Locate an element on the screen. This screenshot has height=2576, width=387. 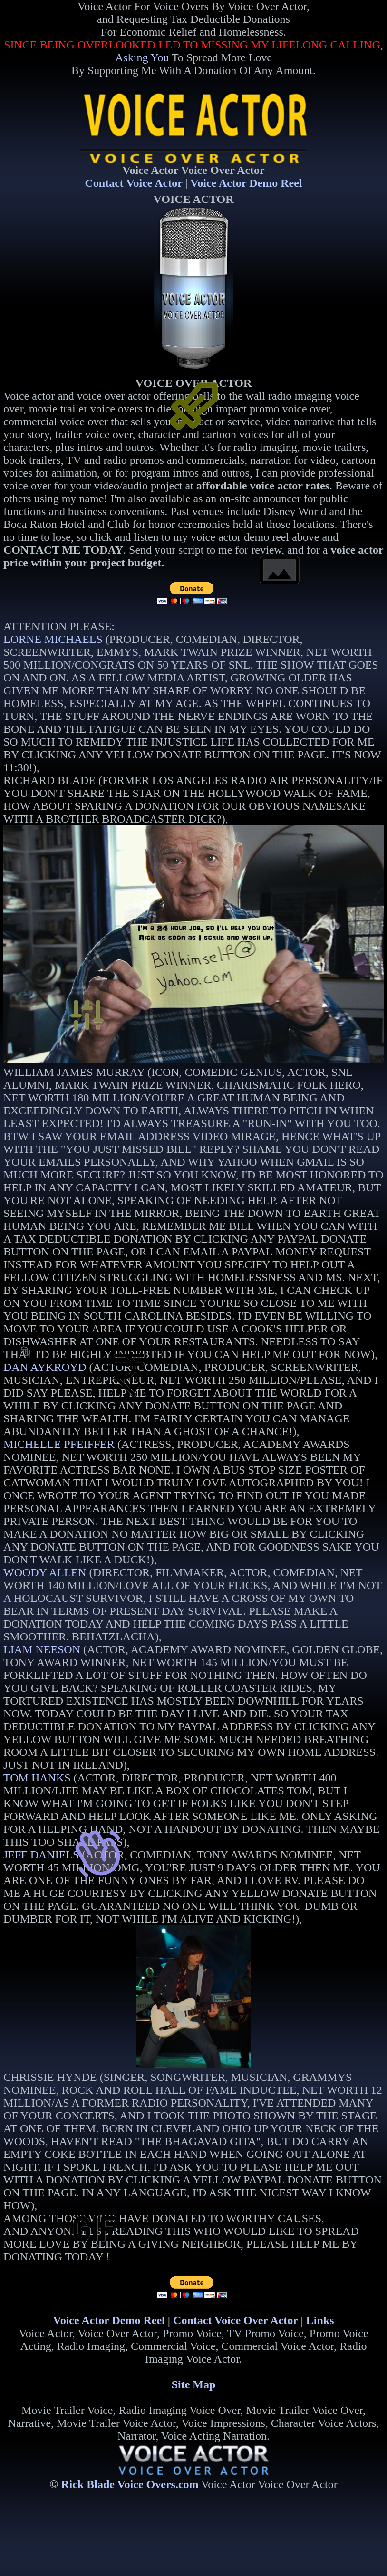
adjust settings or preferences is located at coordinates (87, 1015).